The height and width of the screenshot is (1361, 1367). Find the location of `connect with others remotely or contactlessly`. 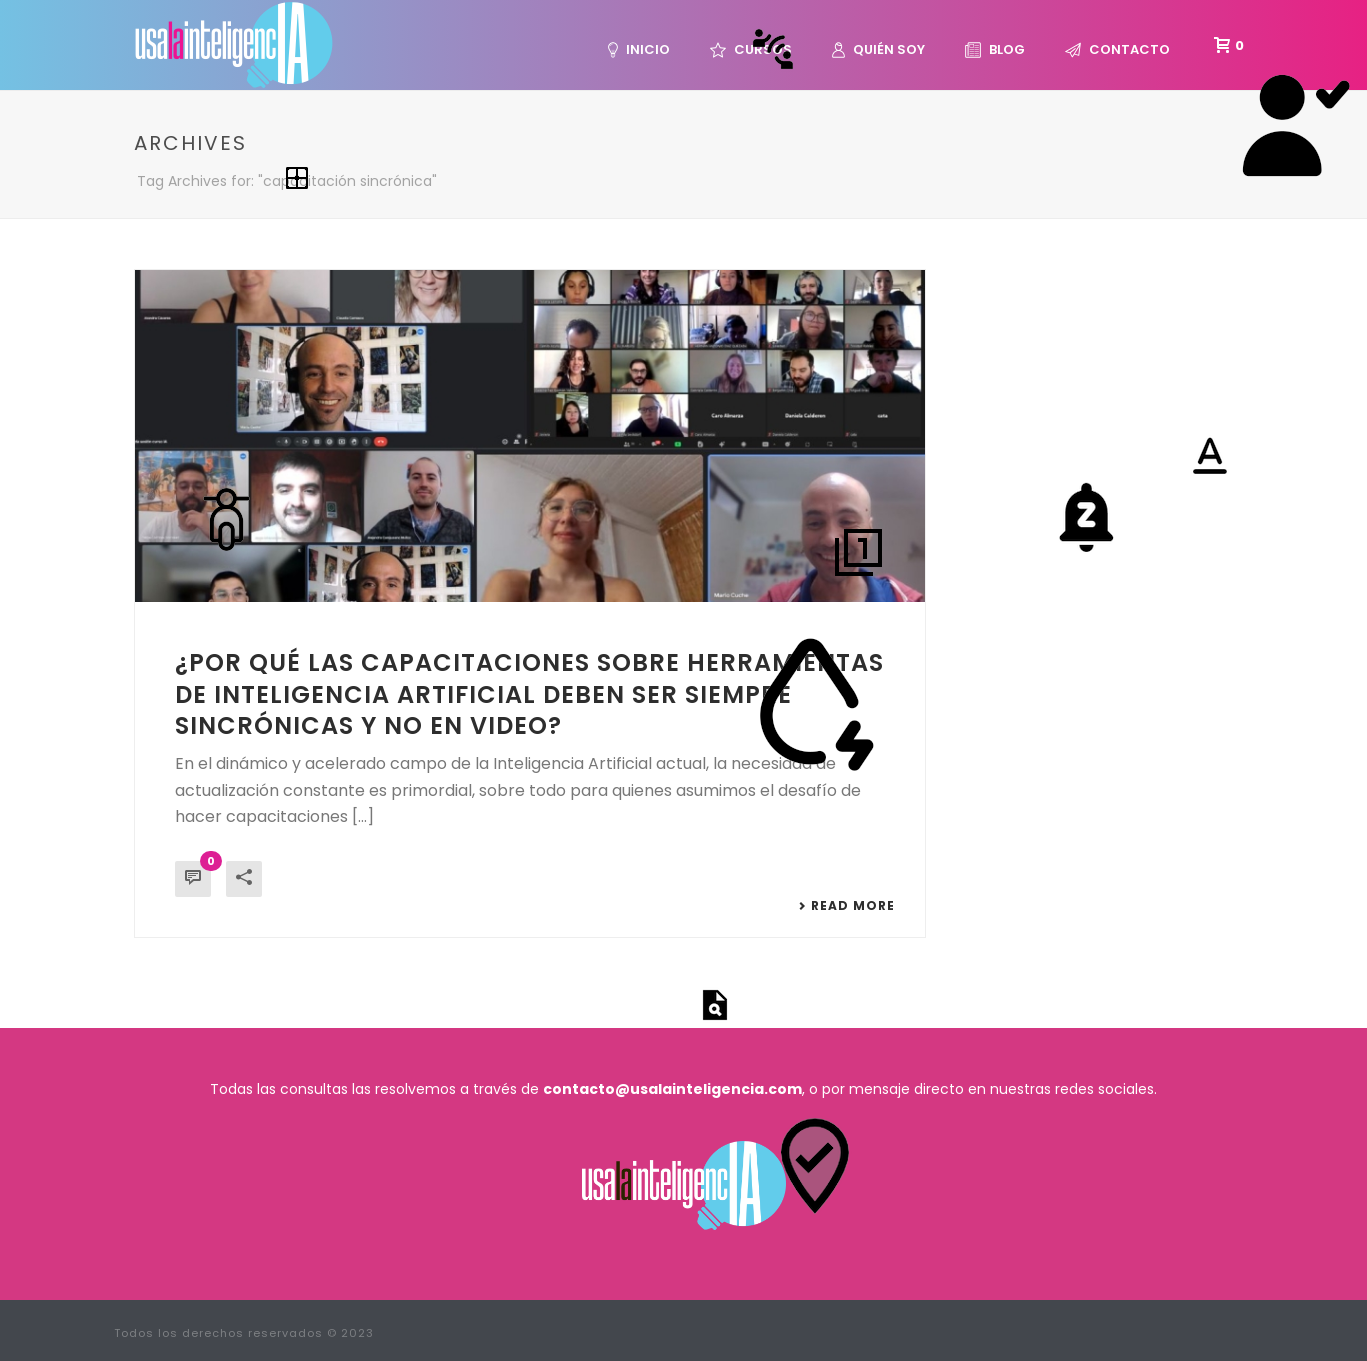

connect with others remotely or contactlessly is located at coordinates (773, 49).